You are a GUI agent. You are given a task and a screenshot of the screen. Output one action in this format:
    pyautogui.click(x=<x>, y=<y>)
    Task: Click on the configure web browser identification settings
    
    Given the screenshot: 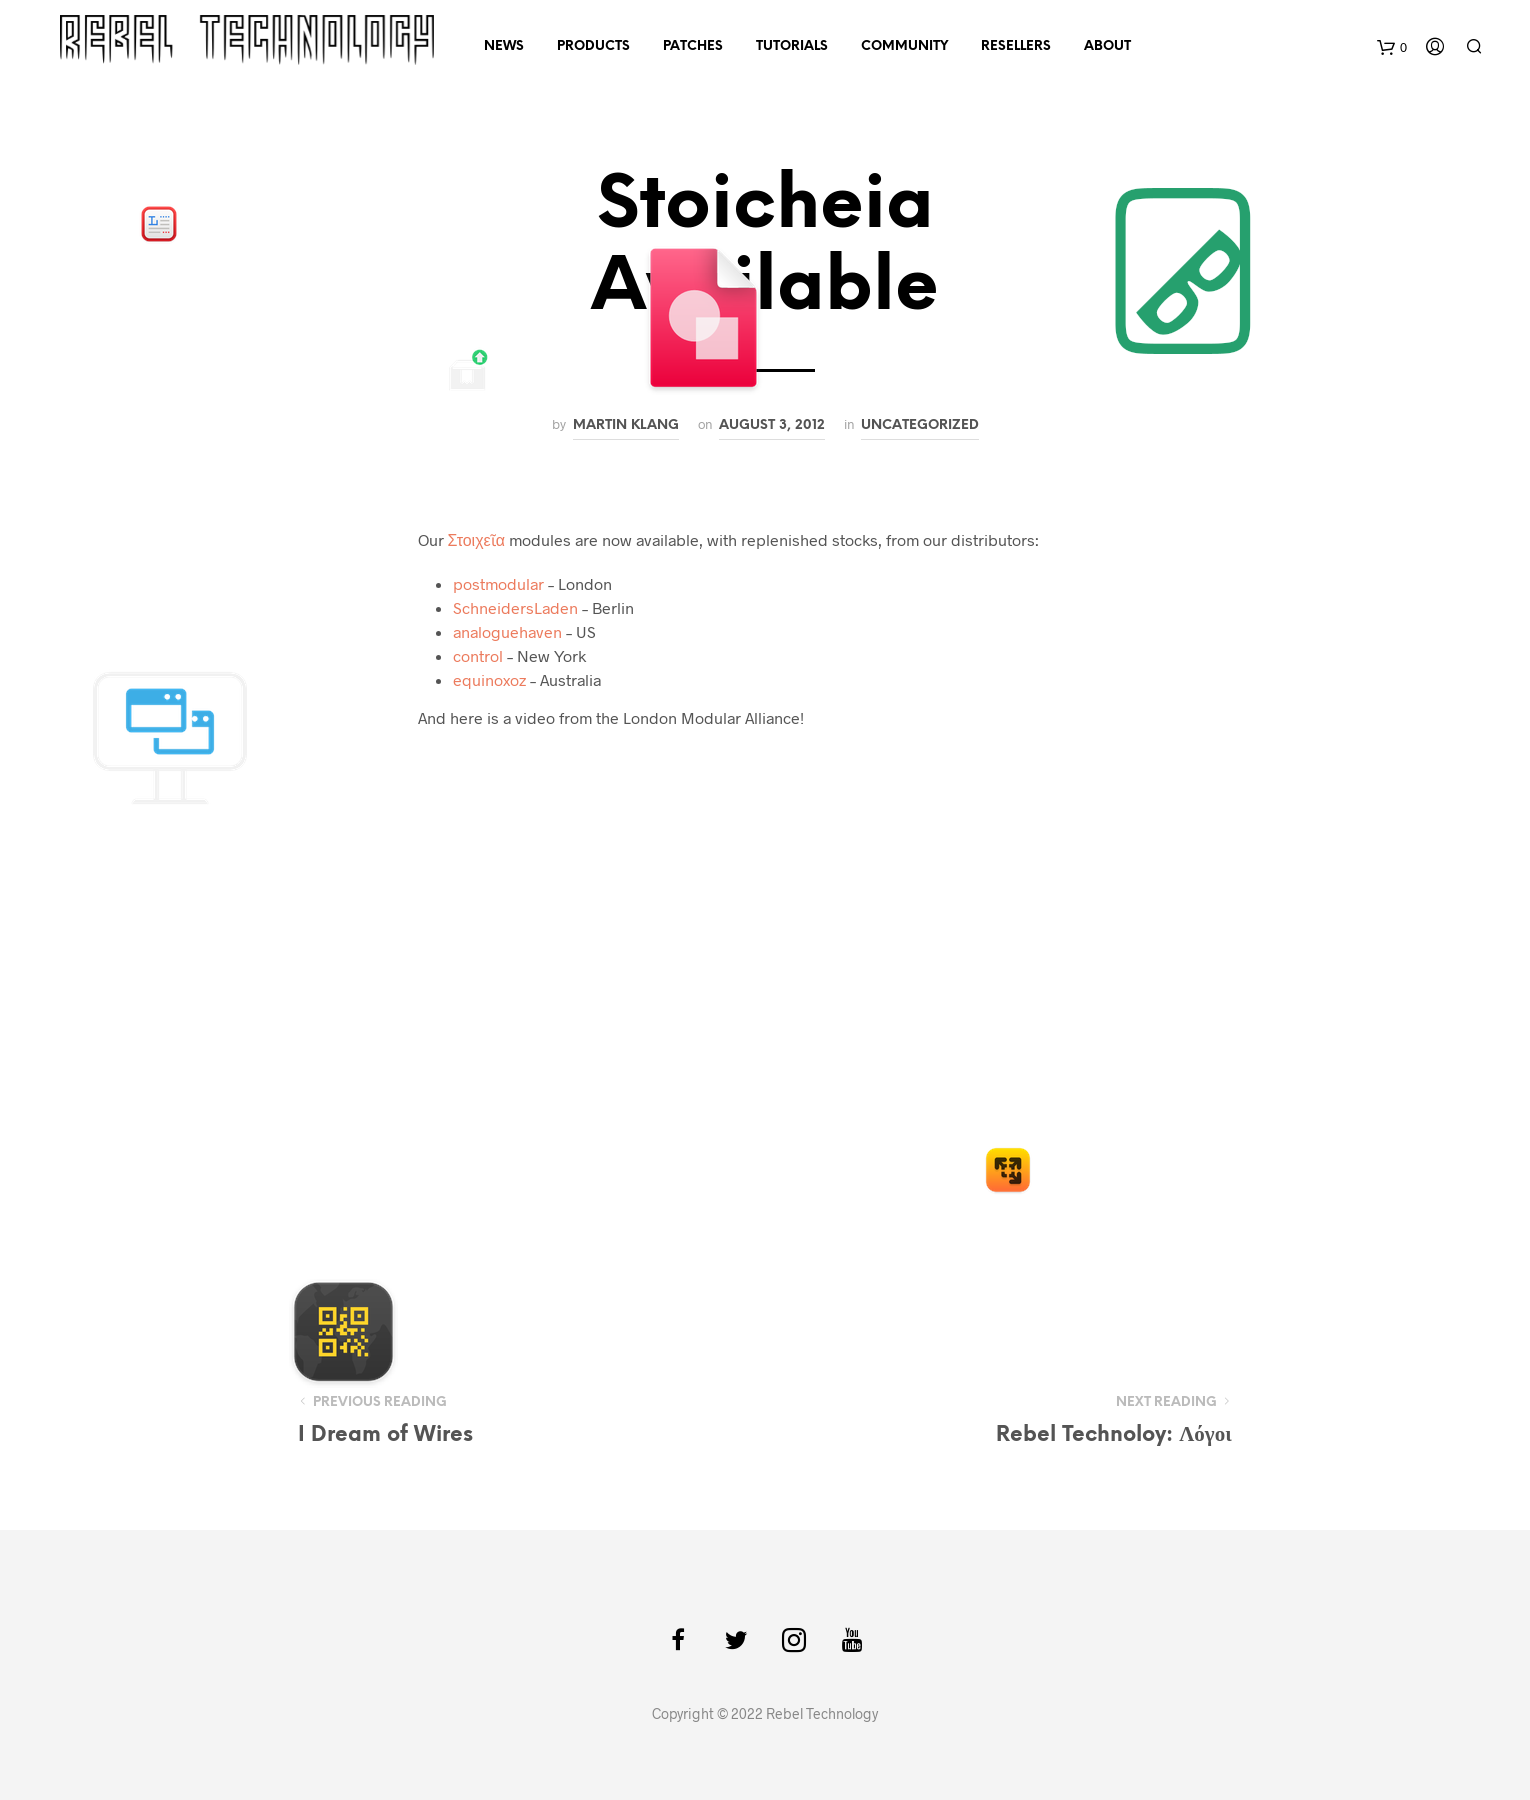 What is the action you would take?
    pyautogui.click(x=343, y=1333)
    